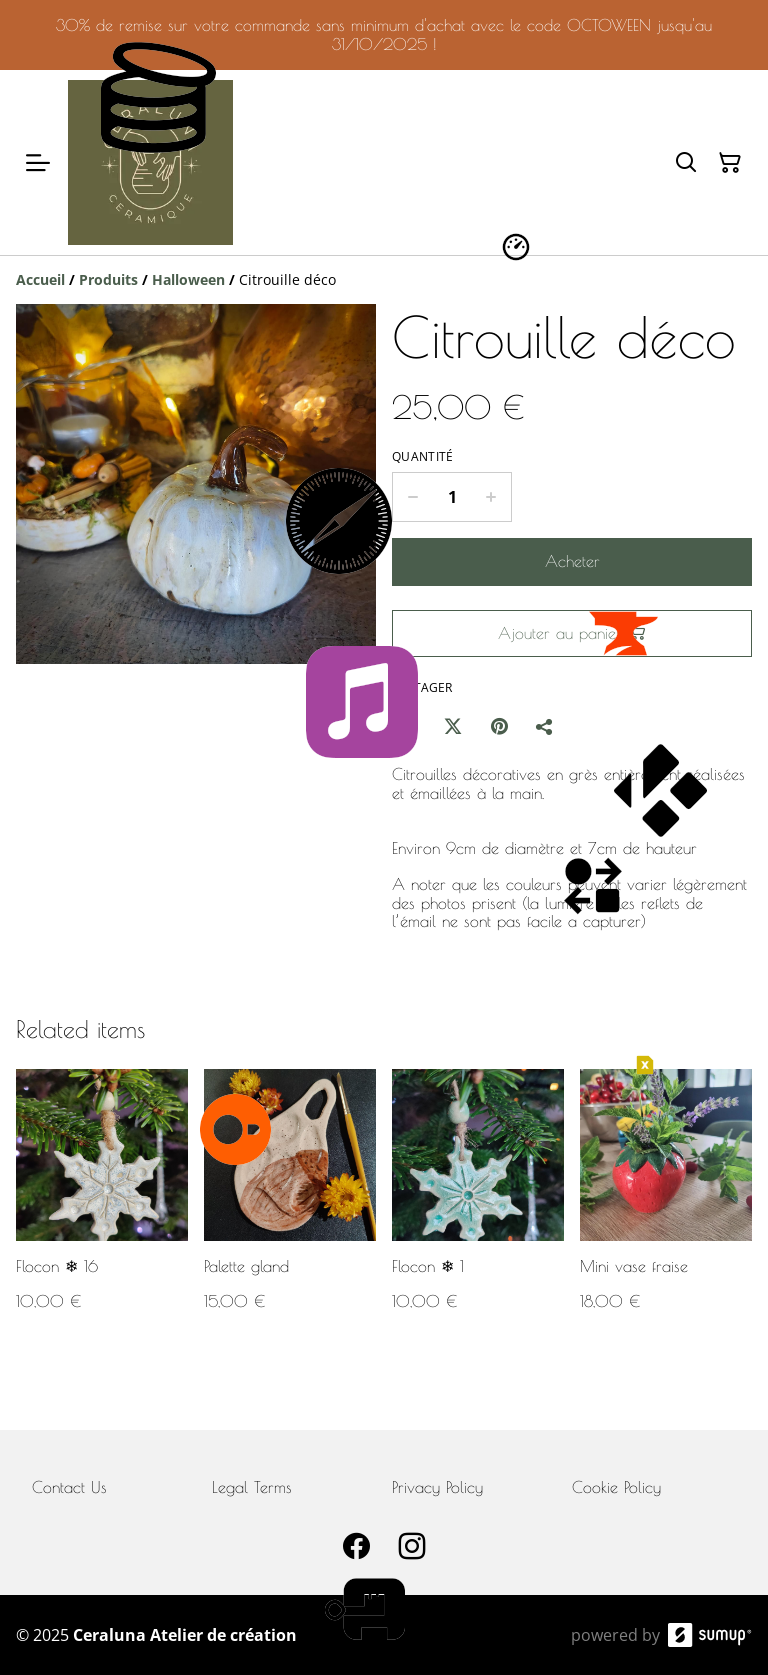 This screenshot has width=768, height=1675. What do you see at coordinates (623, 633) in the screenshot?
I see `visit curseforge for game mods and addons` at bounding box center [623, 633].